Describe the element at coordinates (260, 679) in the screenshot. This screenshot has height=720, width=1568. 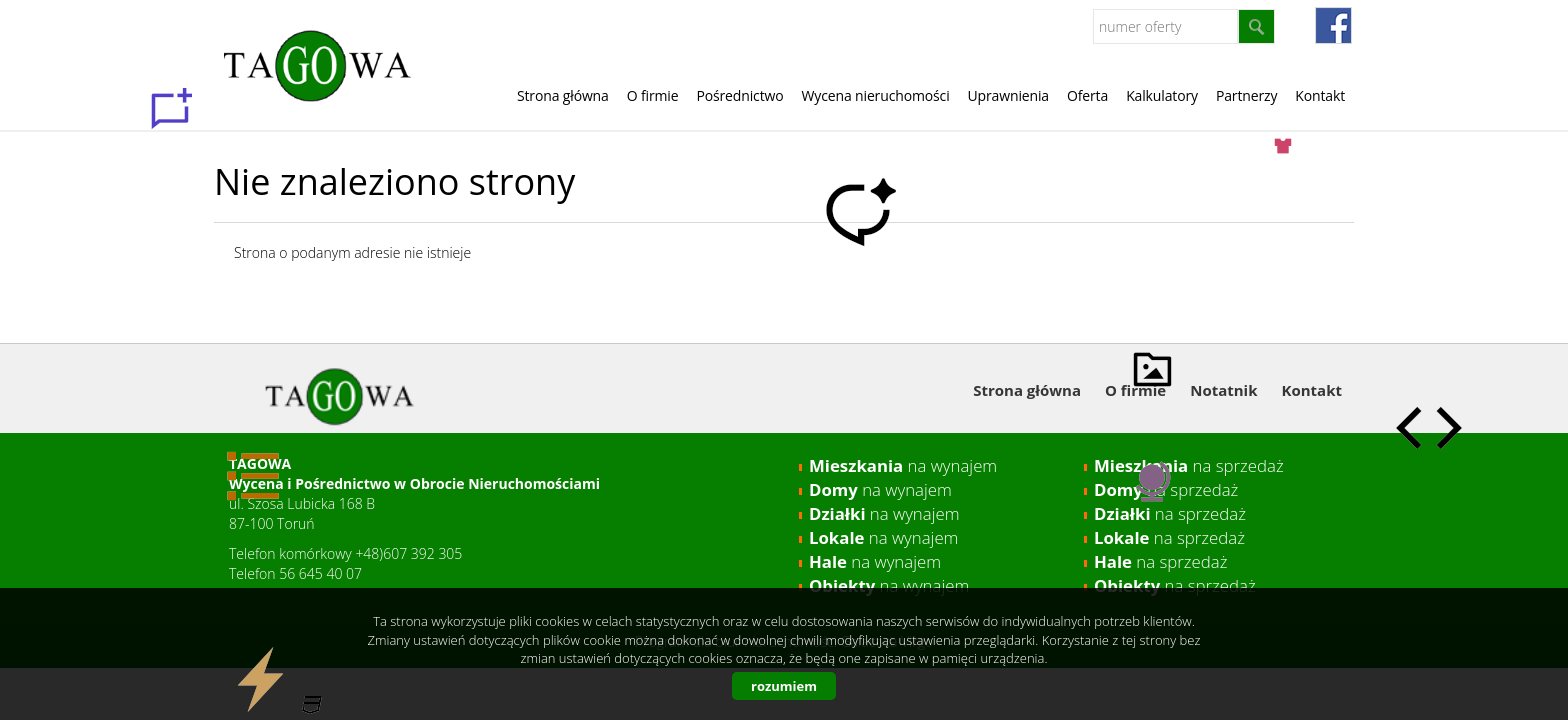
I see `open StackBlitz web IDE` at that location.